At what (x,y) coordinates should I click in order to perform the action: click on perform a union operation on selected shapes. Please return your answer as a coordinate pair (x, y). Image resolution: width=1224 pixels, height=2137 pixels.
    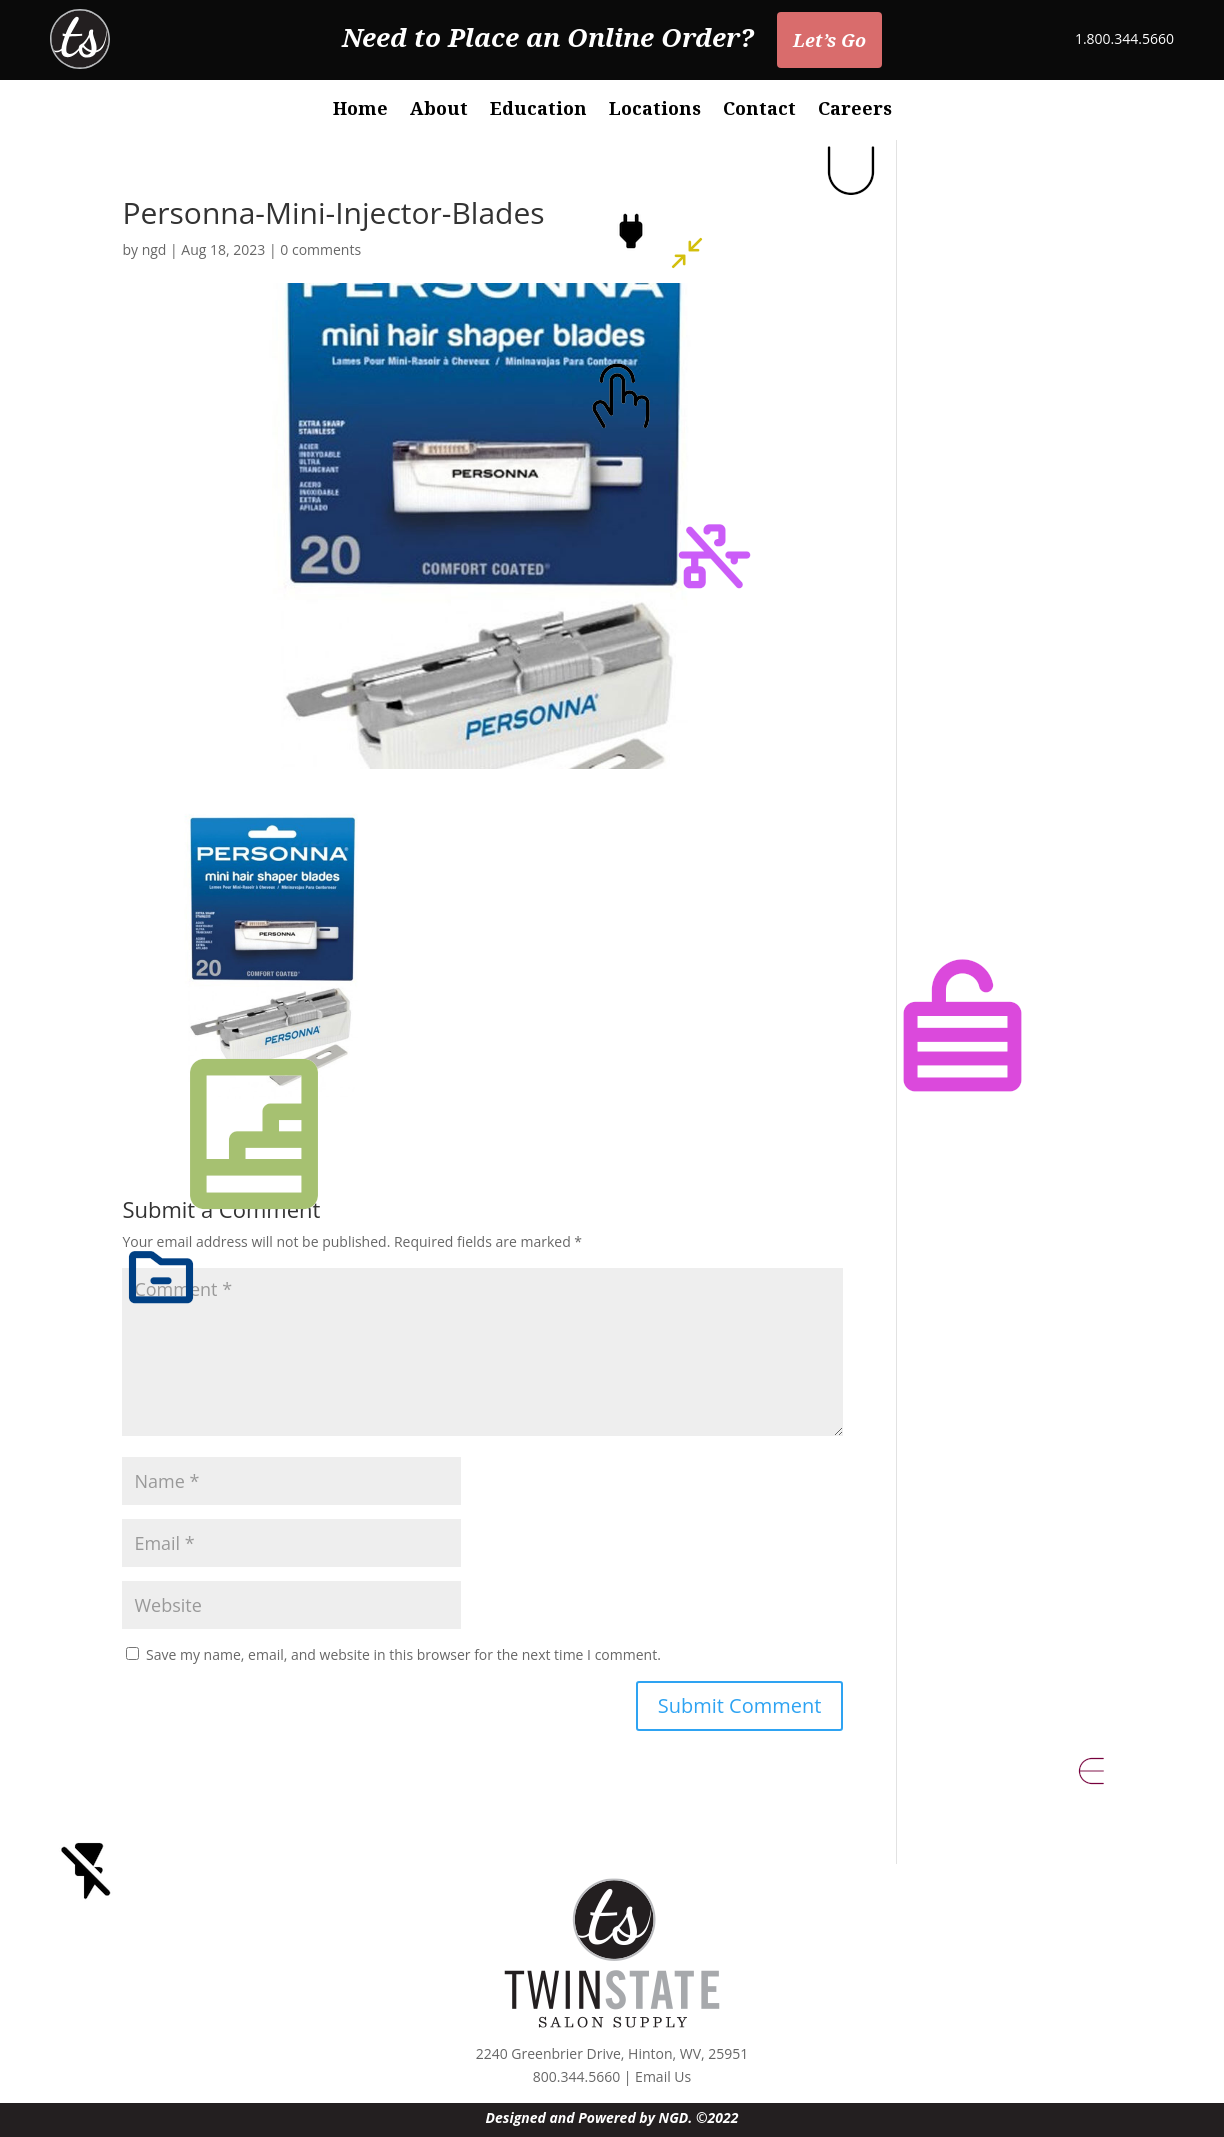
    Looking at the image, I should click on (851, 167).